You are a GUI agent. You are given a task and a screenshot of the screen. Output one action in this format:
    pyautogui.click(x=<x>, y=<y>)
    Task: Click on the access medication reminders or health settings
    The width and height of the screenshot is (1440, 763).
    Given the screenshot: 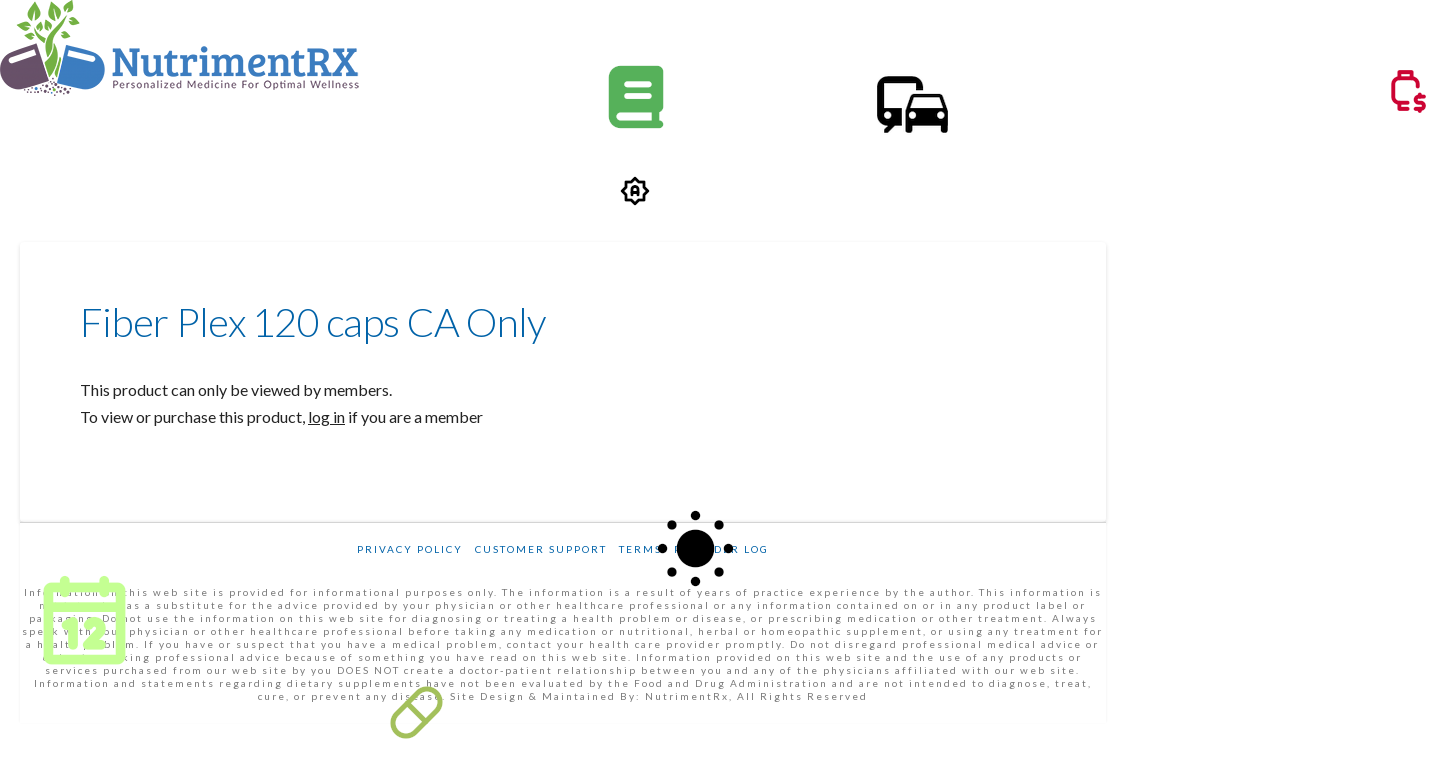 What is the action you would take?
    pyautogui.click(x=416, y=712)
    